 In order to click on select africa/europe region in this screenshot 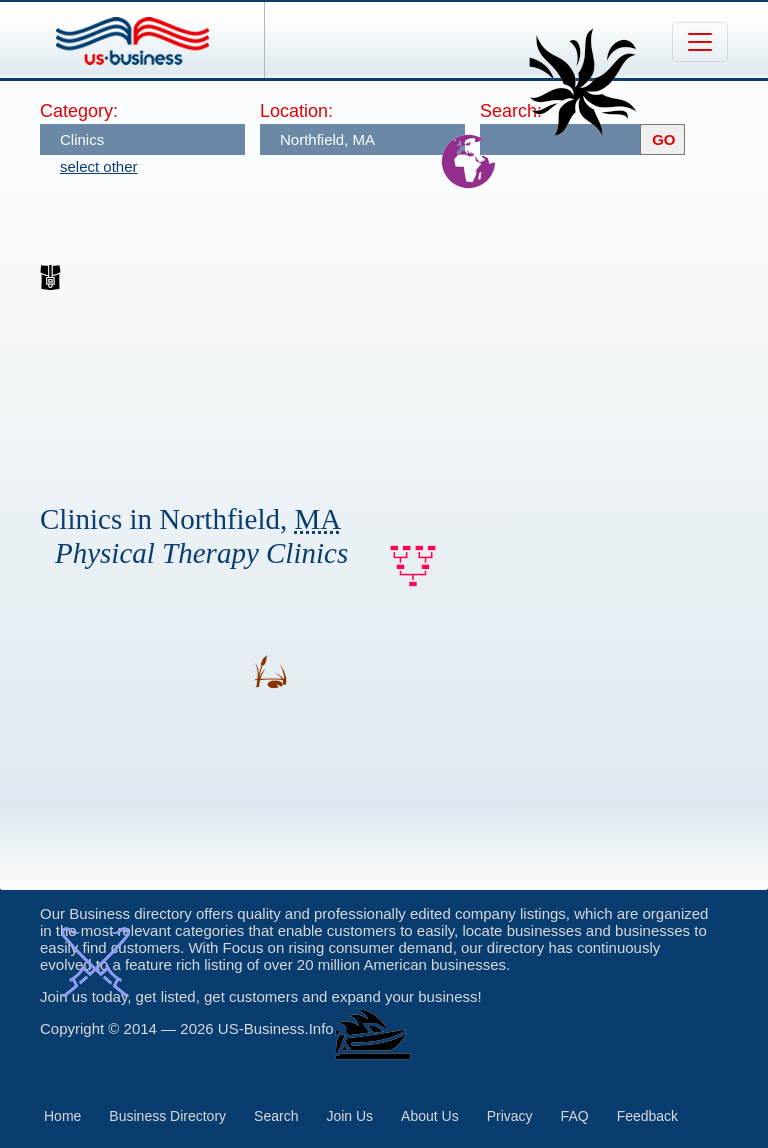, I will do `click(468, 161)`.